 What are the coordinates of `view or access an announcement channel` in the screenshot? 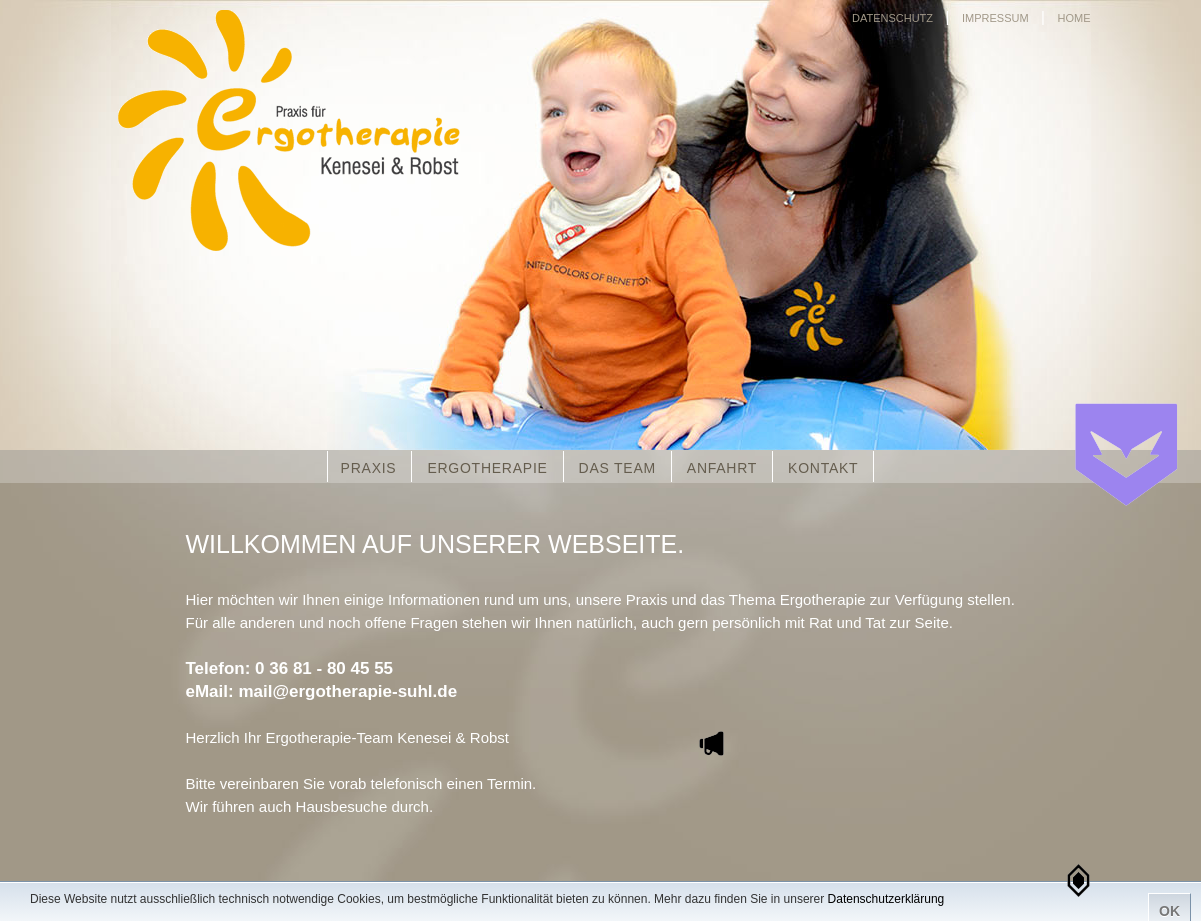 It's located at (711, 743).